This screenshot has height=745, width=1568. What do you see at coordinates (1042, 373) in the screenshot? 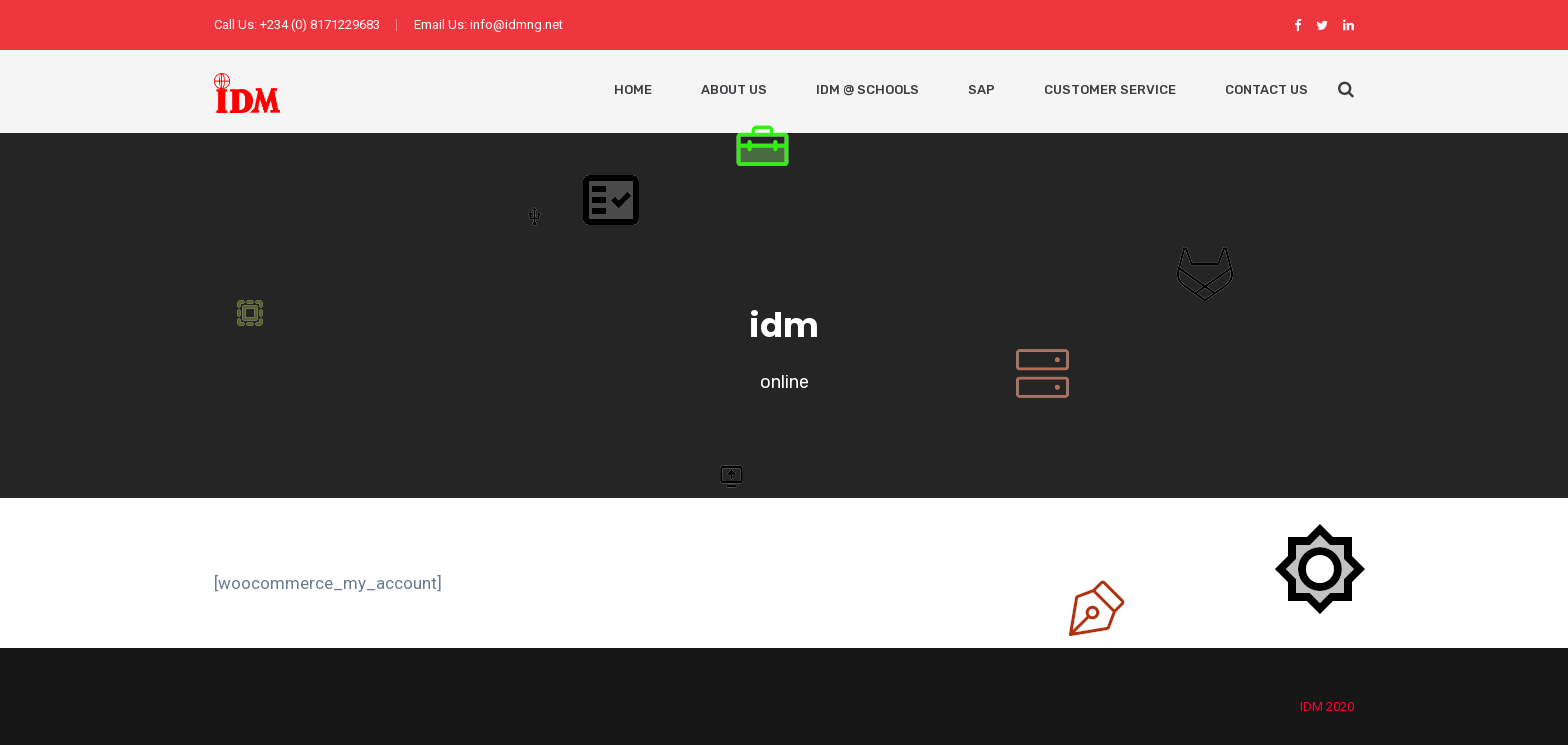
I see `access storage or server settings` at bounding box center [1042, 373].